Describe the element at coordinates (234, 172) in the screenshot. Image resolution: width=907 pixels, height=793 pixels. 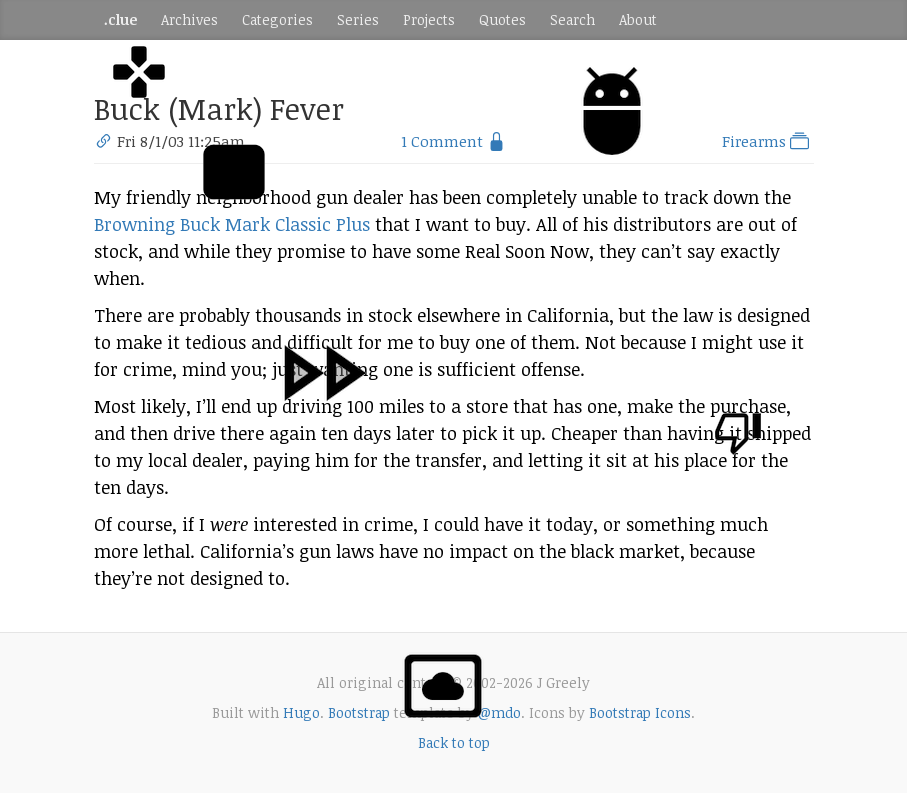
I see `crop image to 5:4 aspect ratio` at that location.